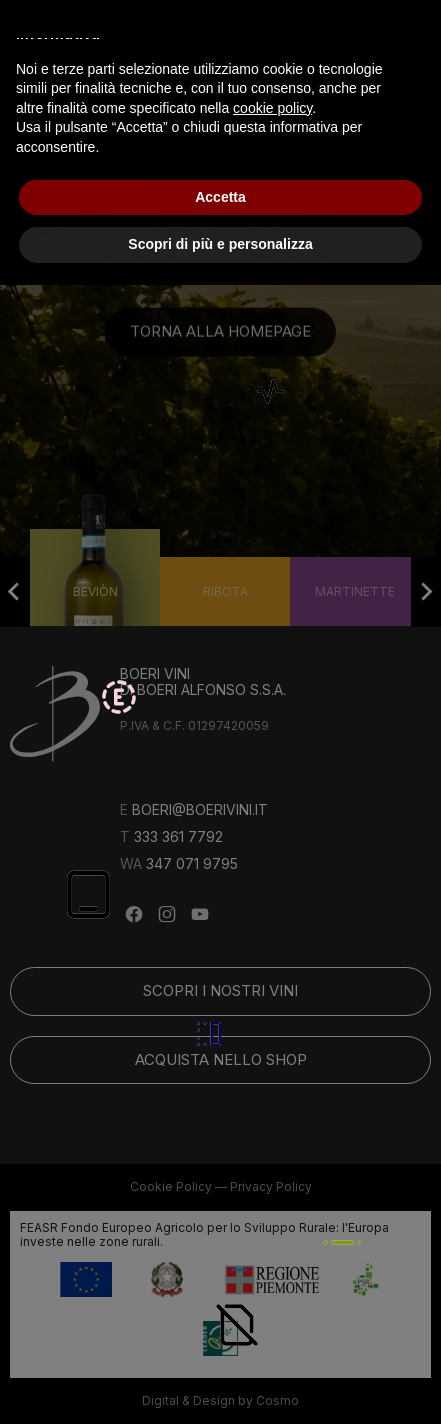 The height and width of the screenshot is (1424, 441). What do you see at coordinates (119, 697) in the screenshot?
I see `indicates a draft or pending email` at bounding box center [119, 697].